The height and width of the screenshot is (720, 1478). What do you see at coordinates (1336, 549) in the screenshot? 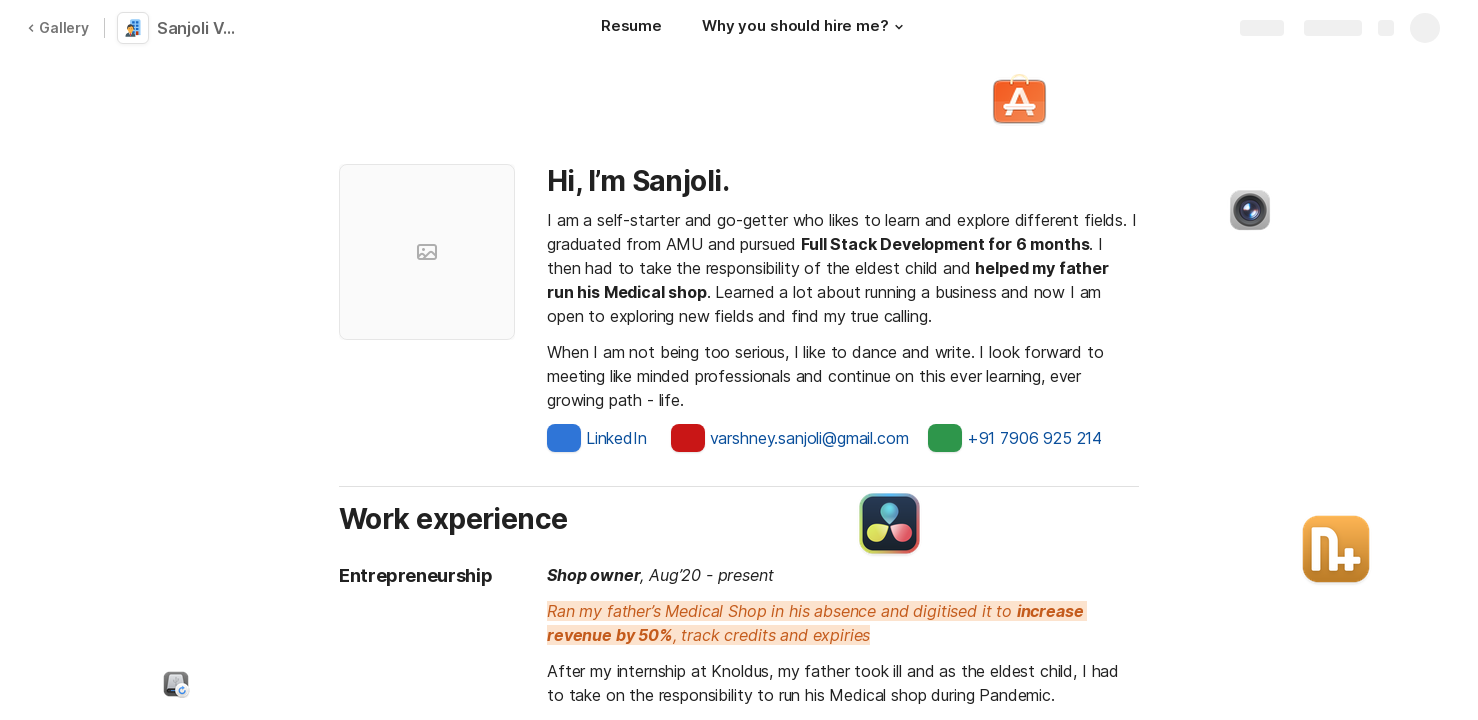
I see `open nicotine+ peer-to-peer file sharing client` at bounding box center [1336, 549].